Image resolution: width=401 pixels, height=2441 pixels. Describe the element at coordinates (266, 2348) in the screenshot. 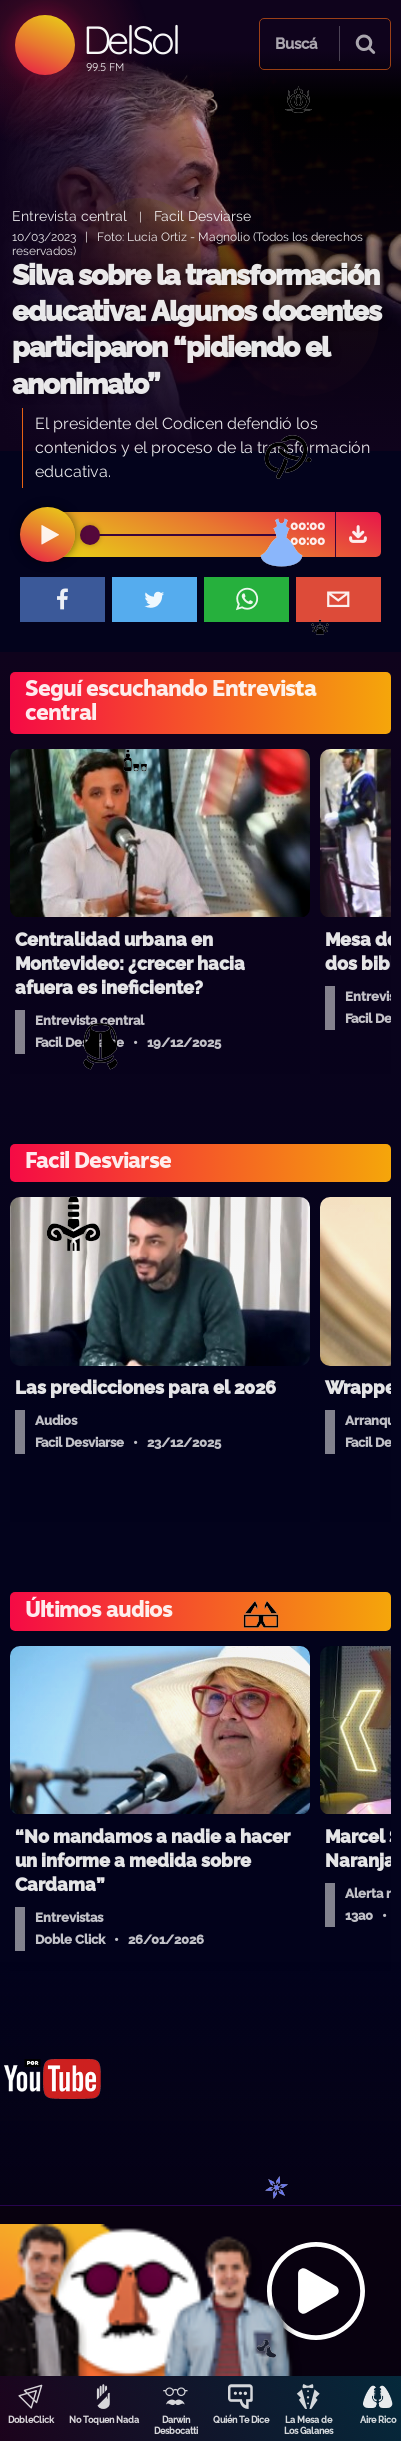

I see `access candy or sweet-themed items` at that location.